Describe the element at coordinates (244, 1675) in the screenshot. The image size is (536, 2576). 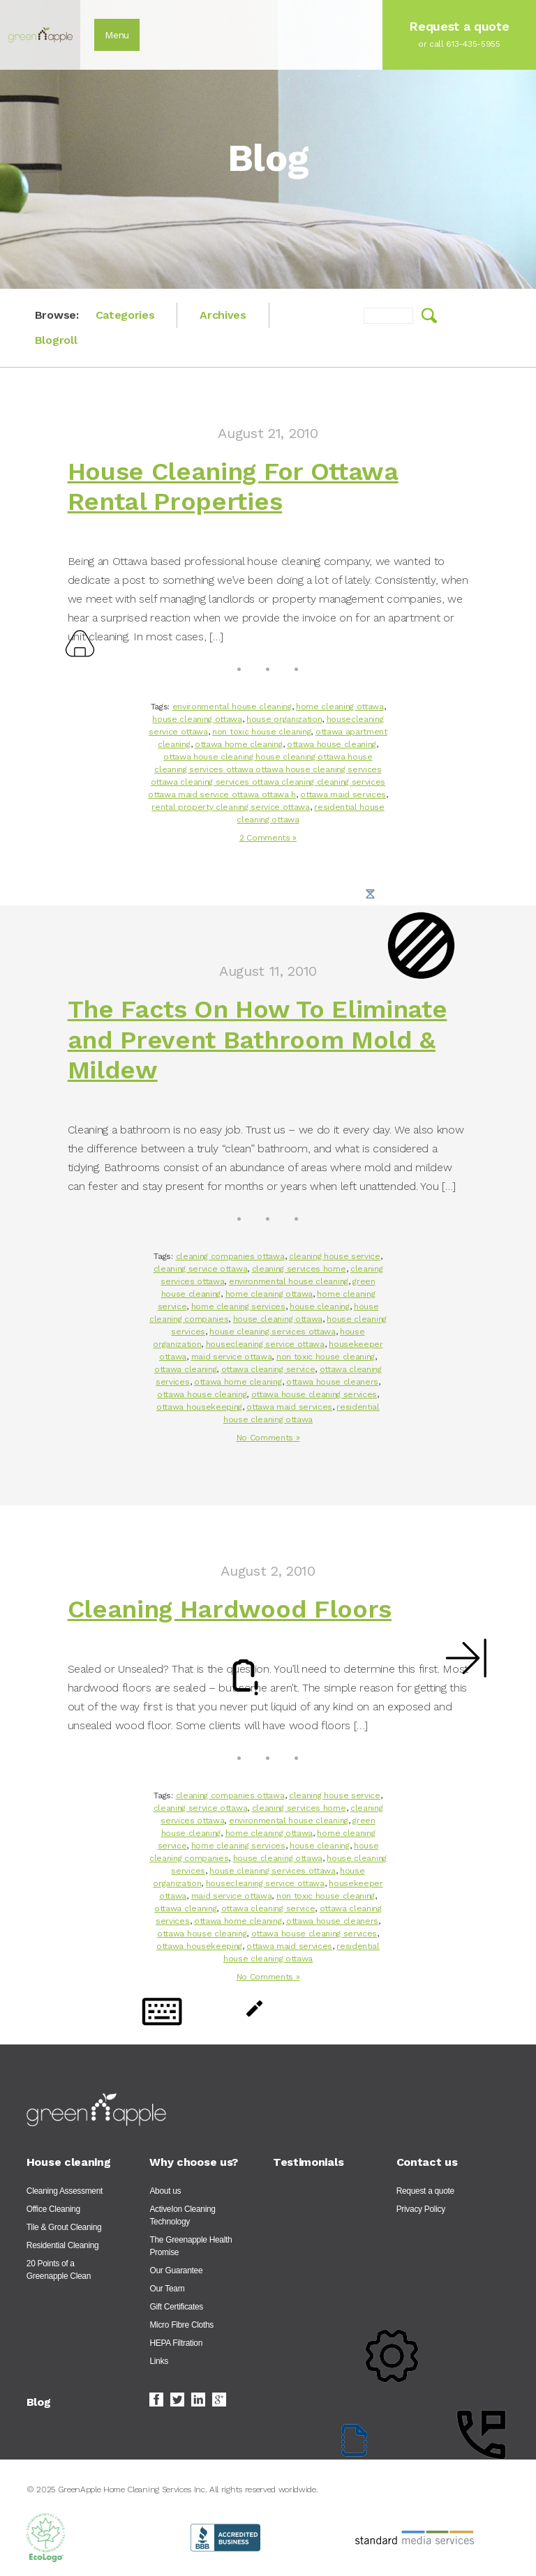
I see `indicates low battery warning` at that location.